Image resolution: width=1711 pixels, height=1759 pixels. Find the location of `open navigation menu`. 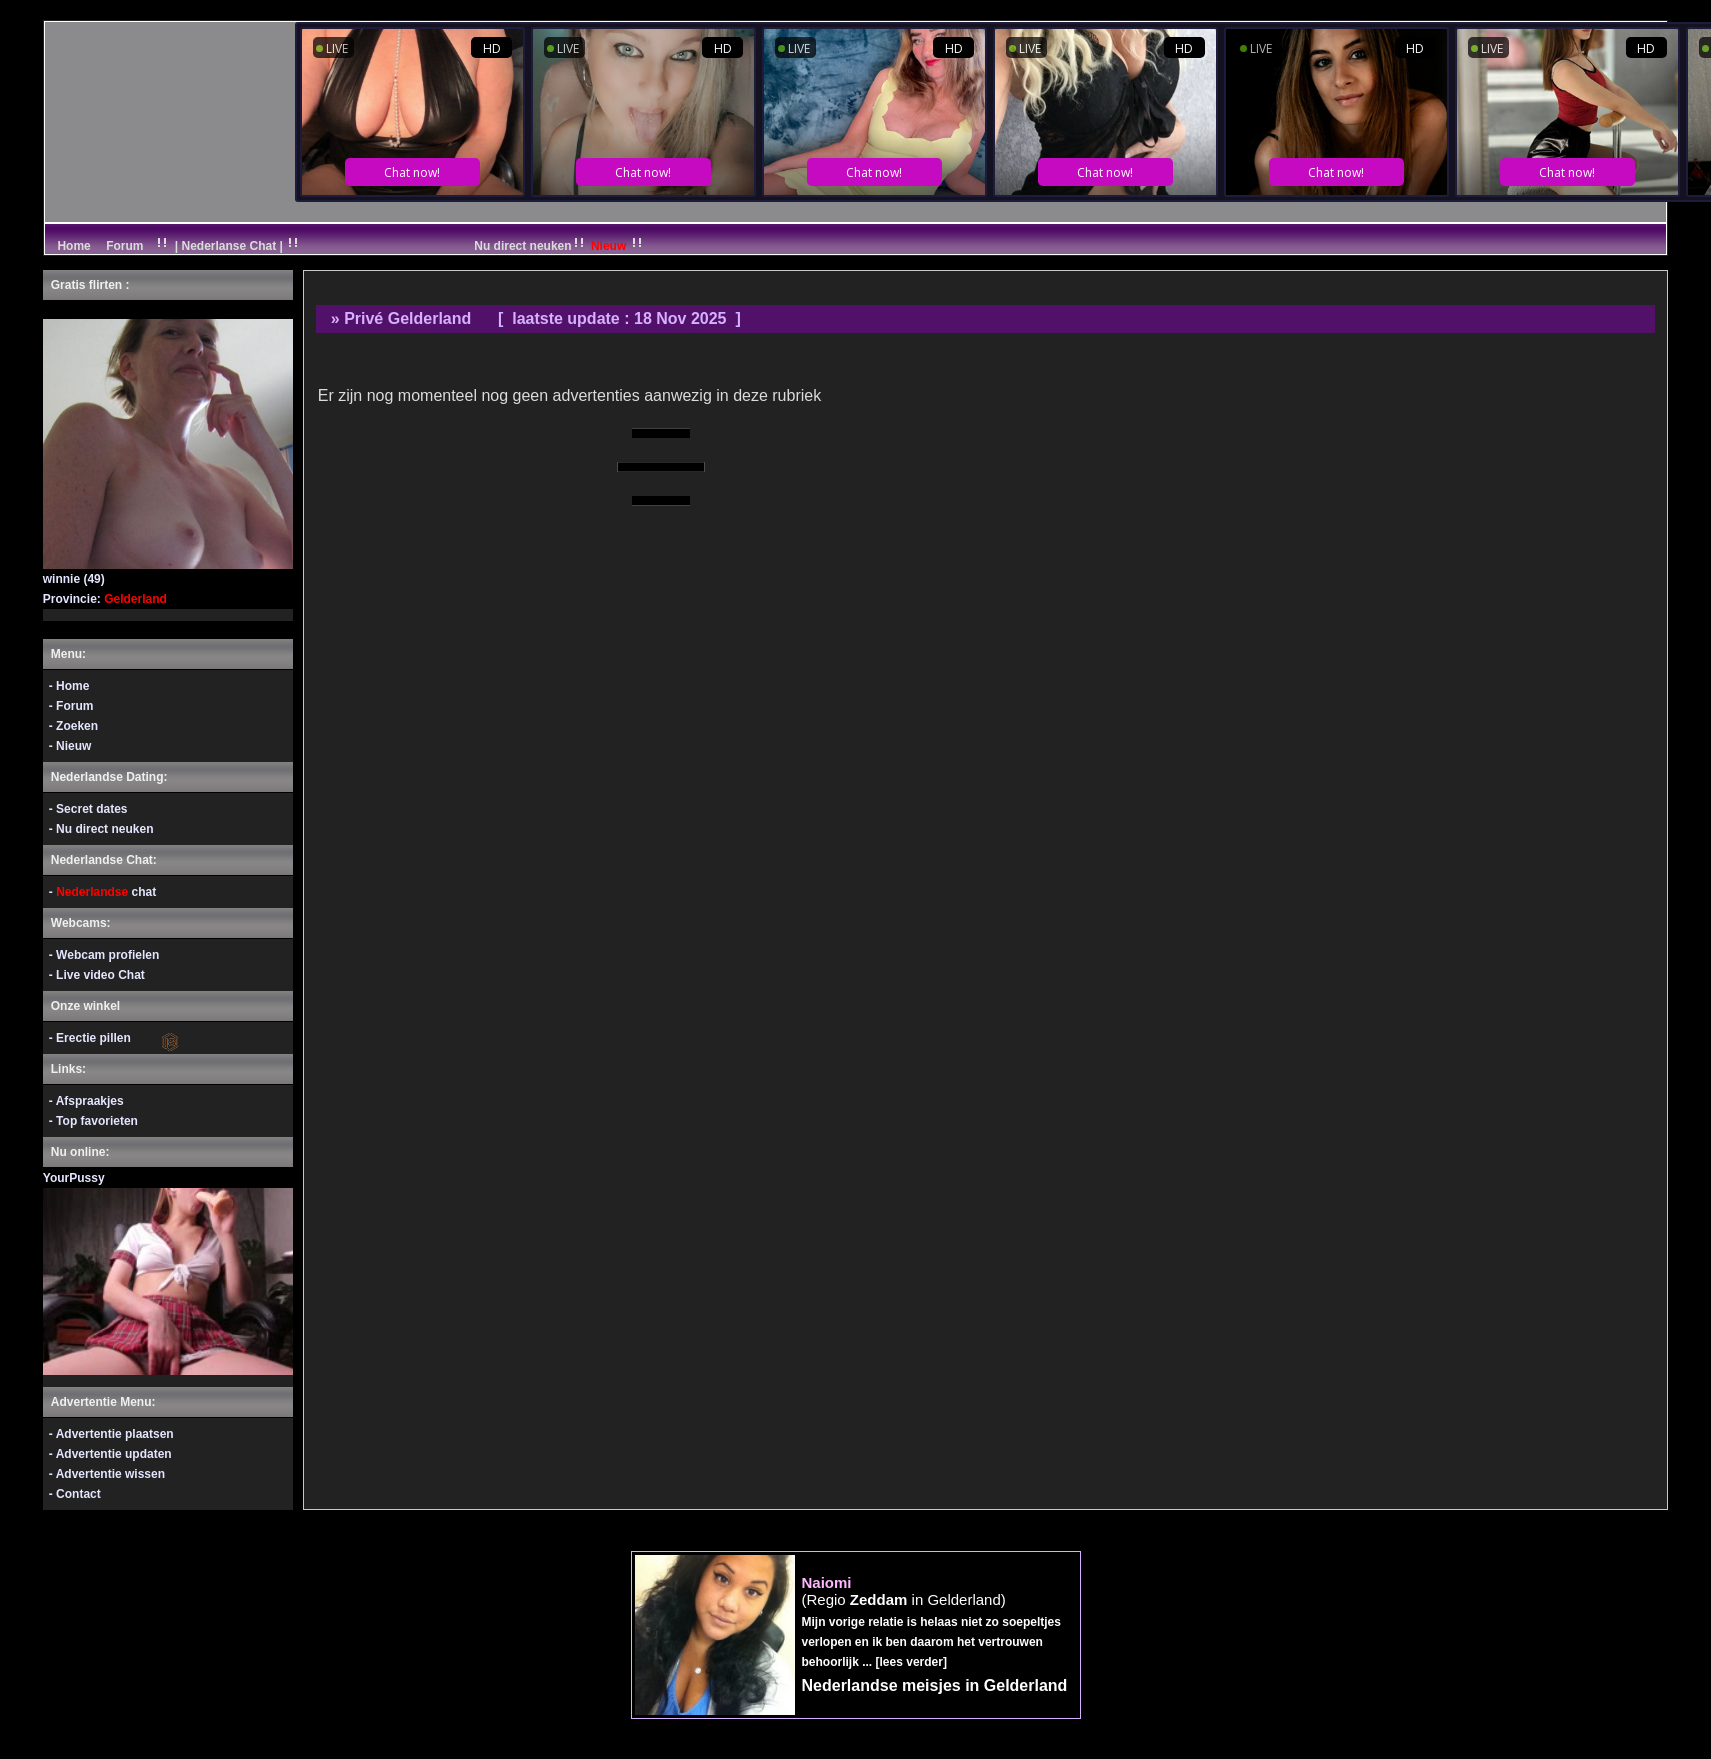

open navigation menu is located at coordinates (661, 467).